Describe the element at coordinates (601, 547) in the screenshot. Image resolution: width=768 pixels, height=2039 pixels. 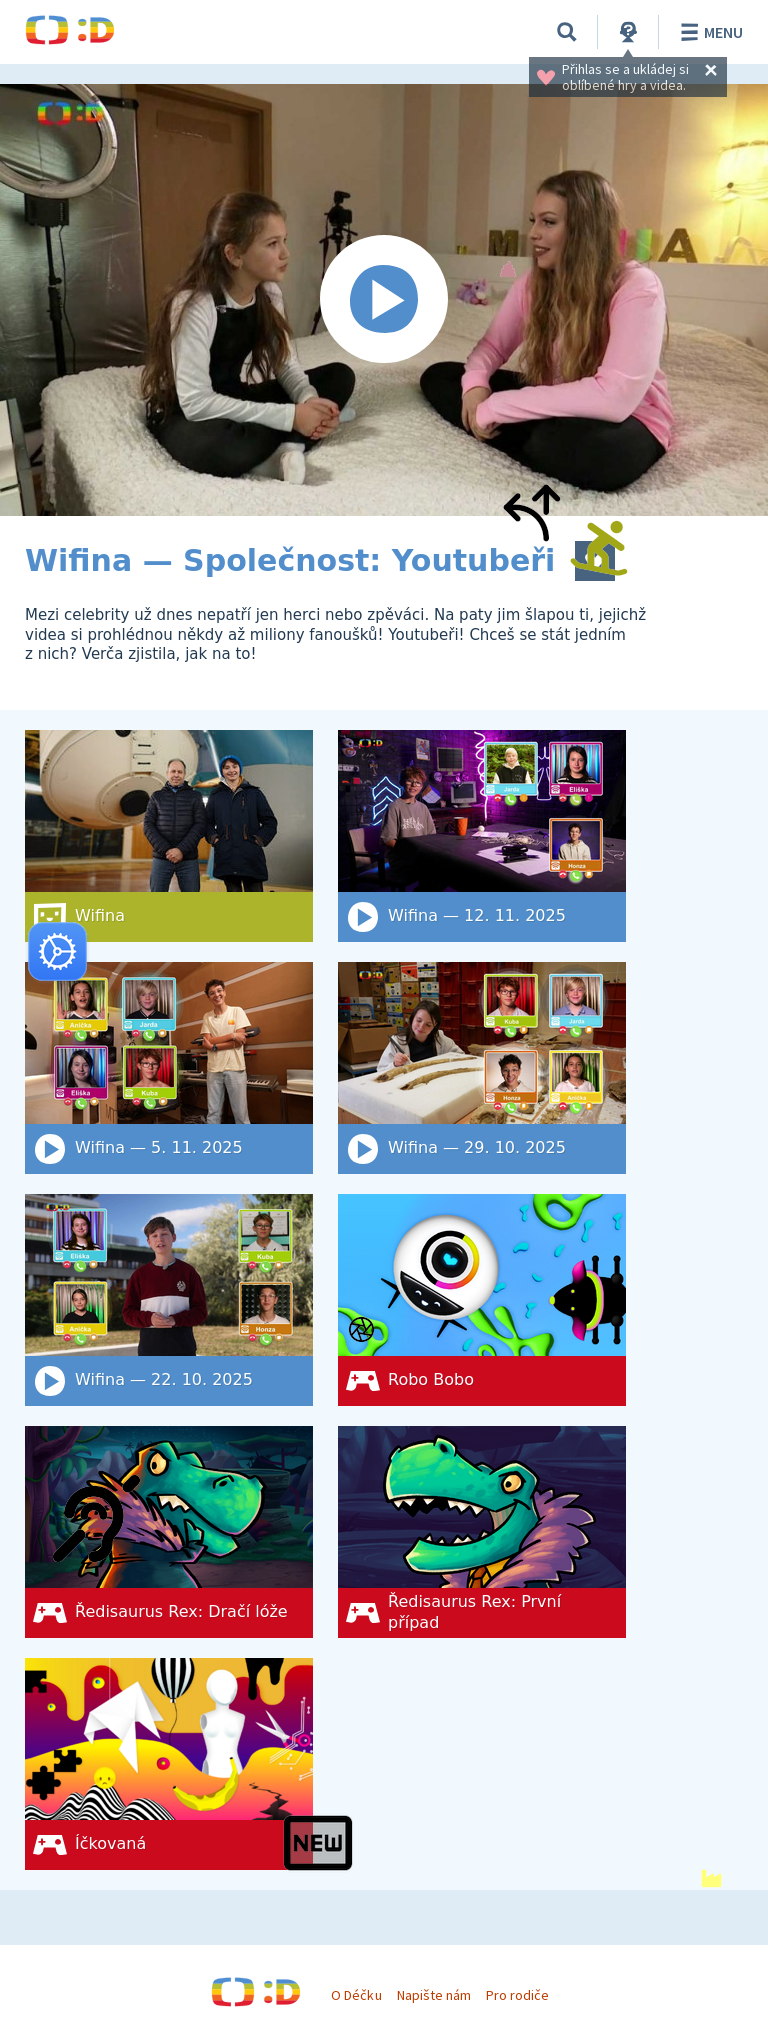
I see `access snowboarding or winter sports content` at that location.